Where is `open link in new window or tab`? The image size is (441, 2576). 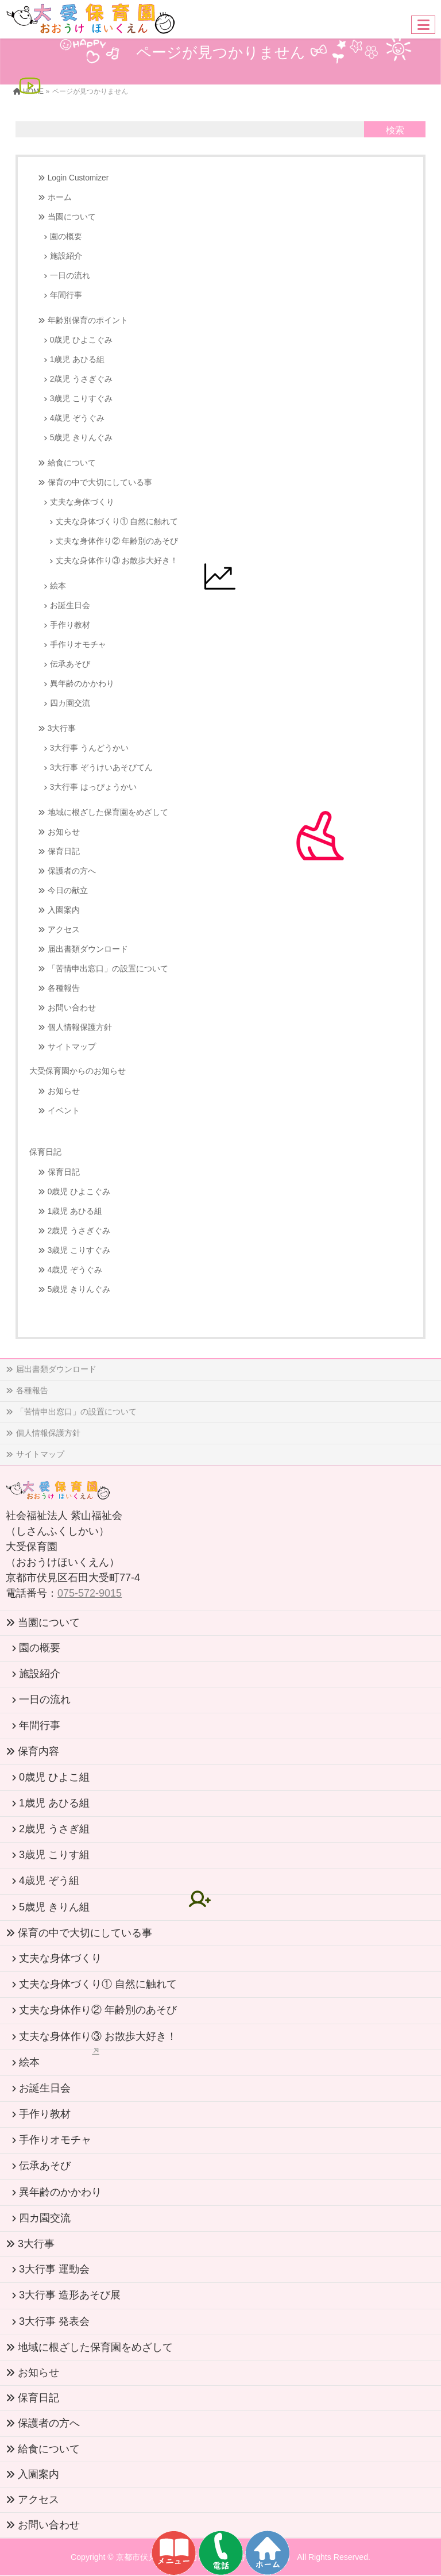 open link in new window or tab is located at coordinates (95, 2051).